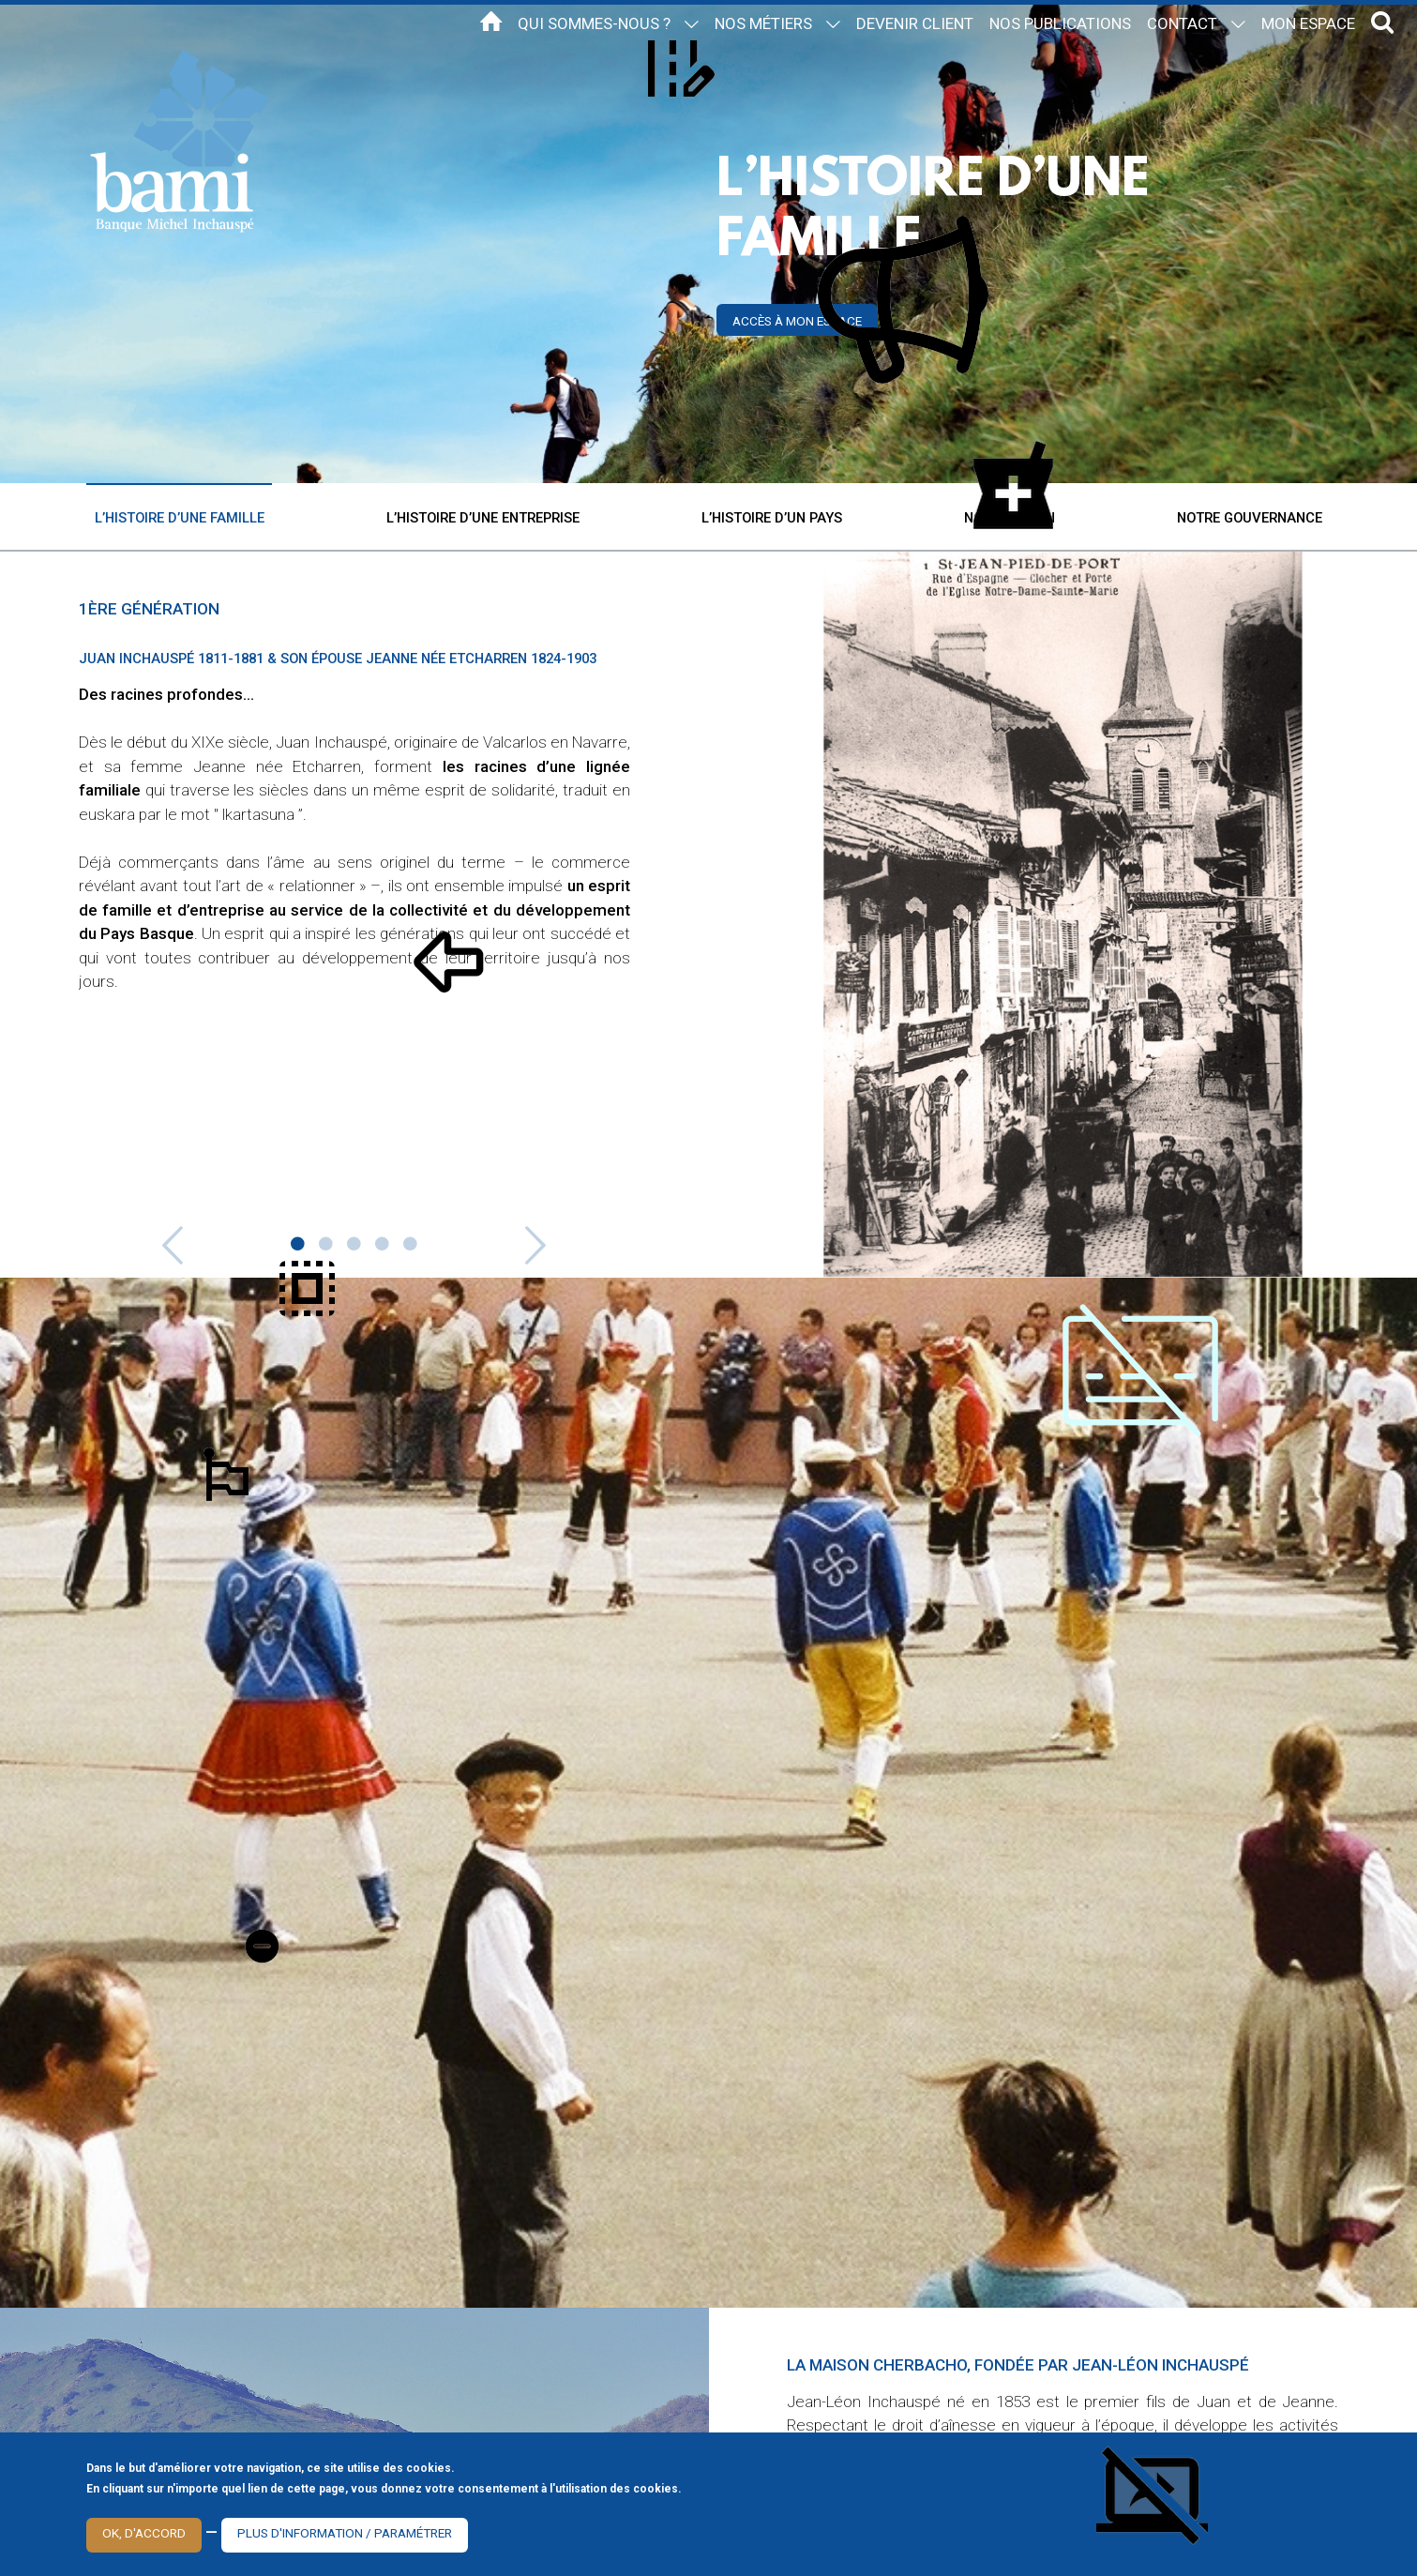 This screenshot has height=2576, width=1417. I want to click on enable do not disturb mode, so click(262, 1946).